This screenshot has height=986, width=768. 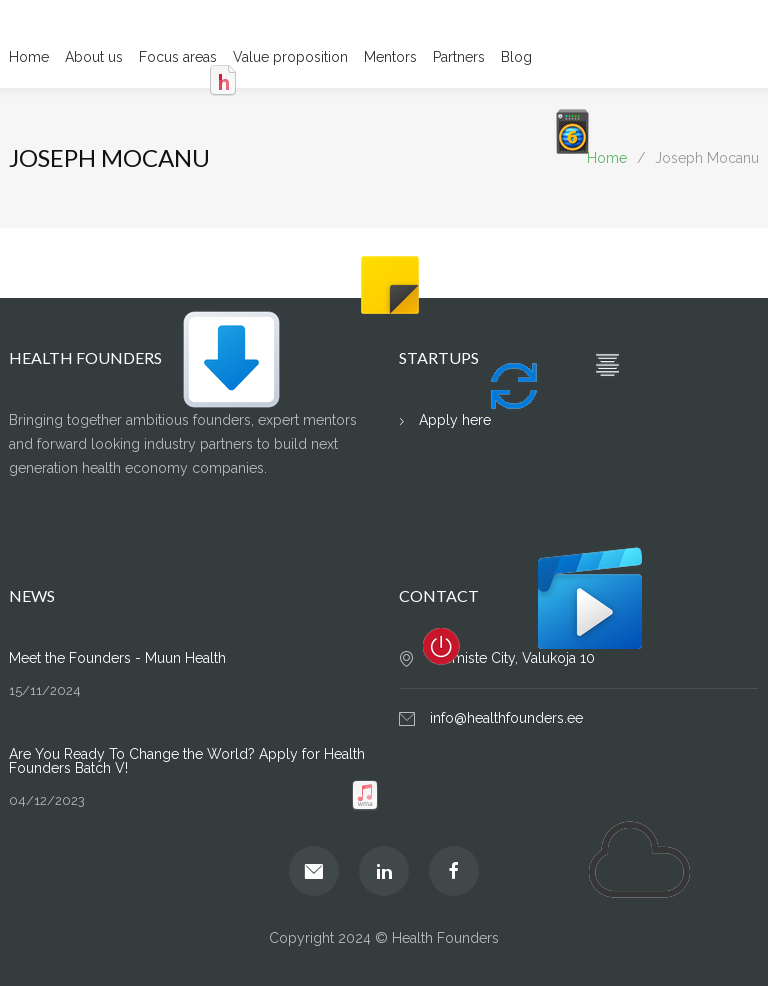 I want to click on view weather information, so click(x=639, y=859).